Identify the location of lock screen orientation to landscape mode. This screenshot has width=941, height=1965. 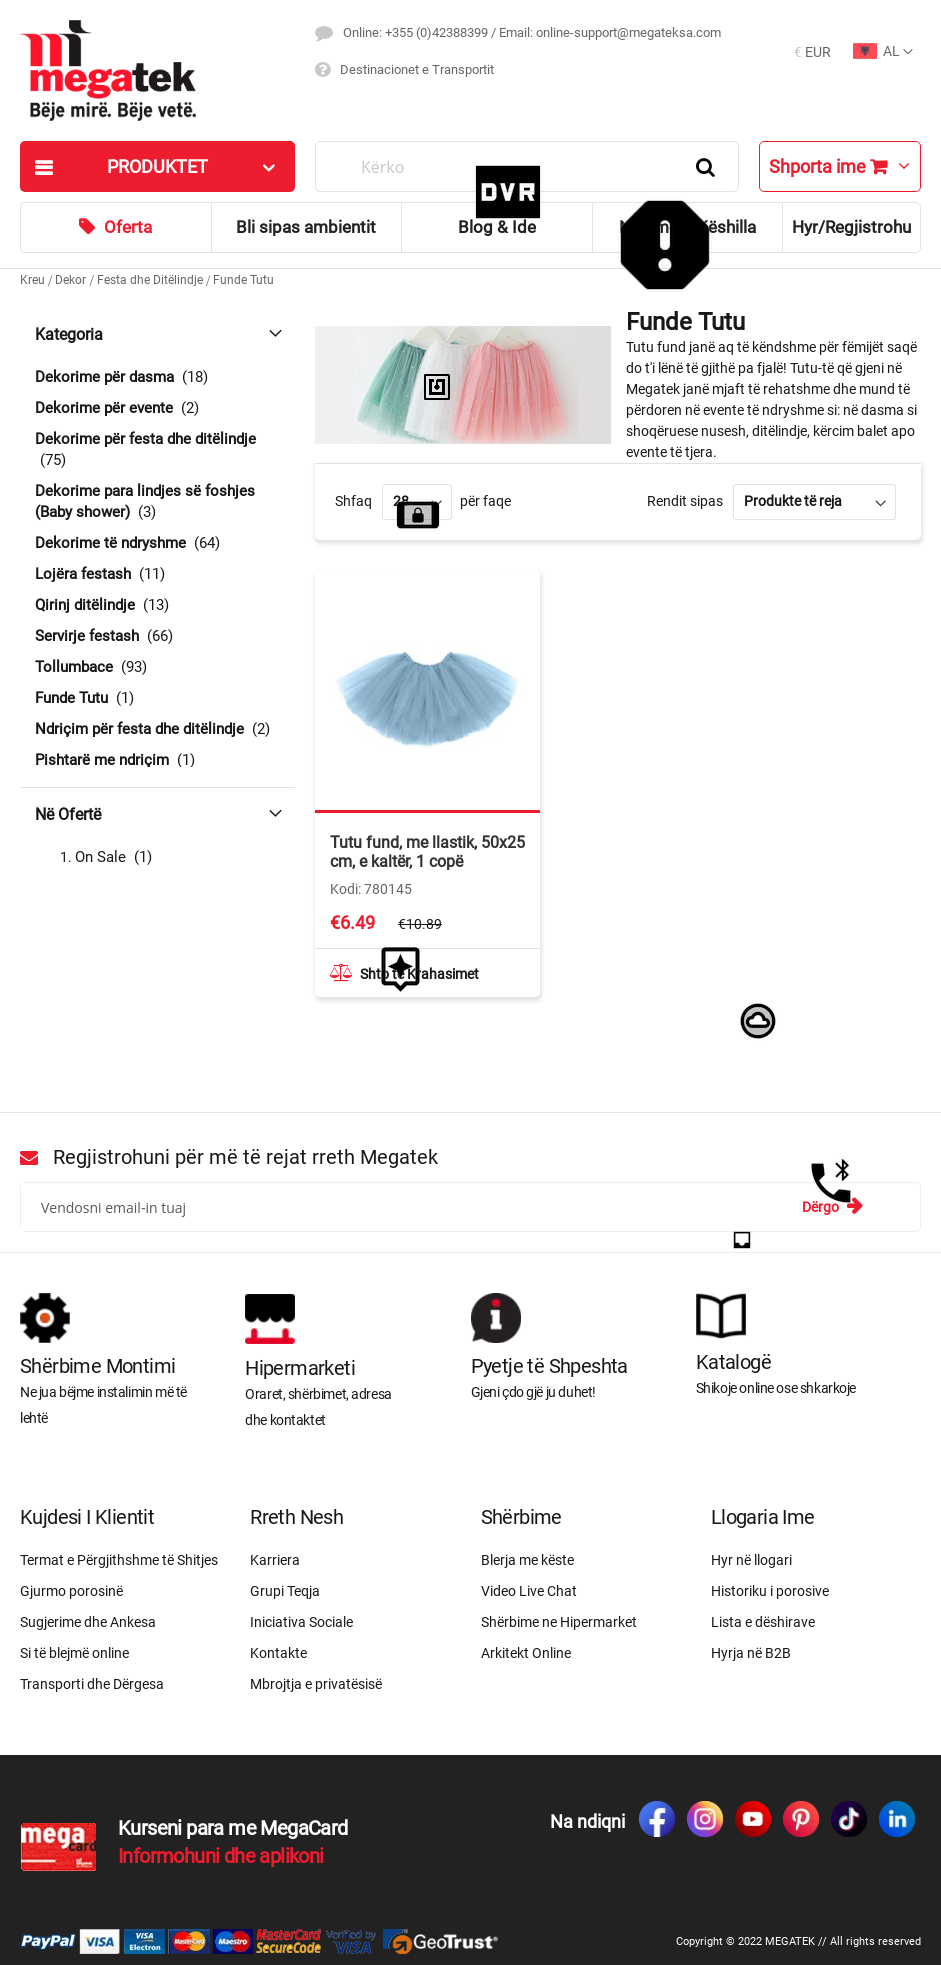
(418, 515).